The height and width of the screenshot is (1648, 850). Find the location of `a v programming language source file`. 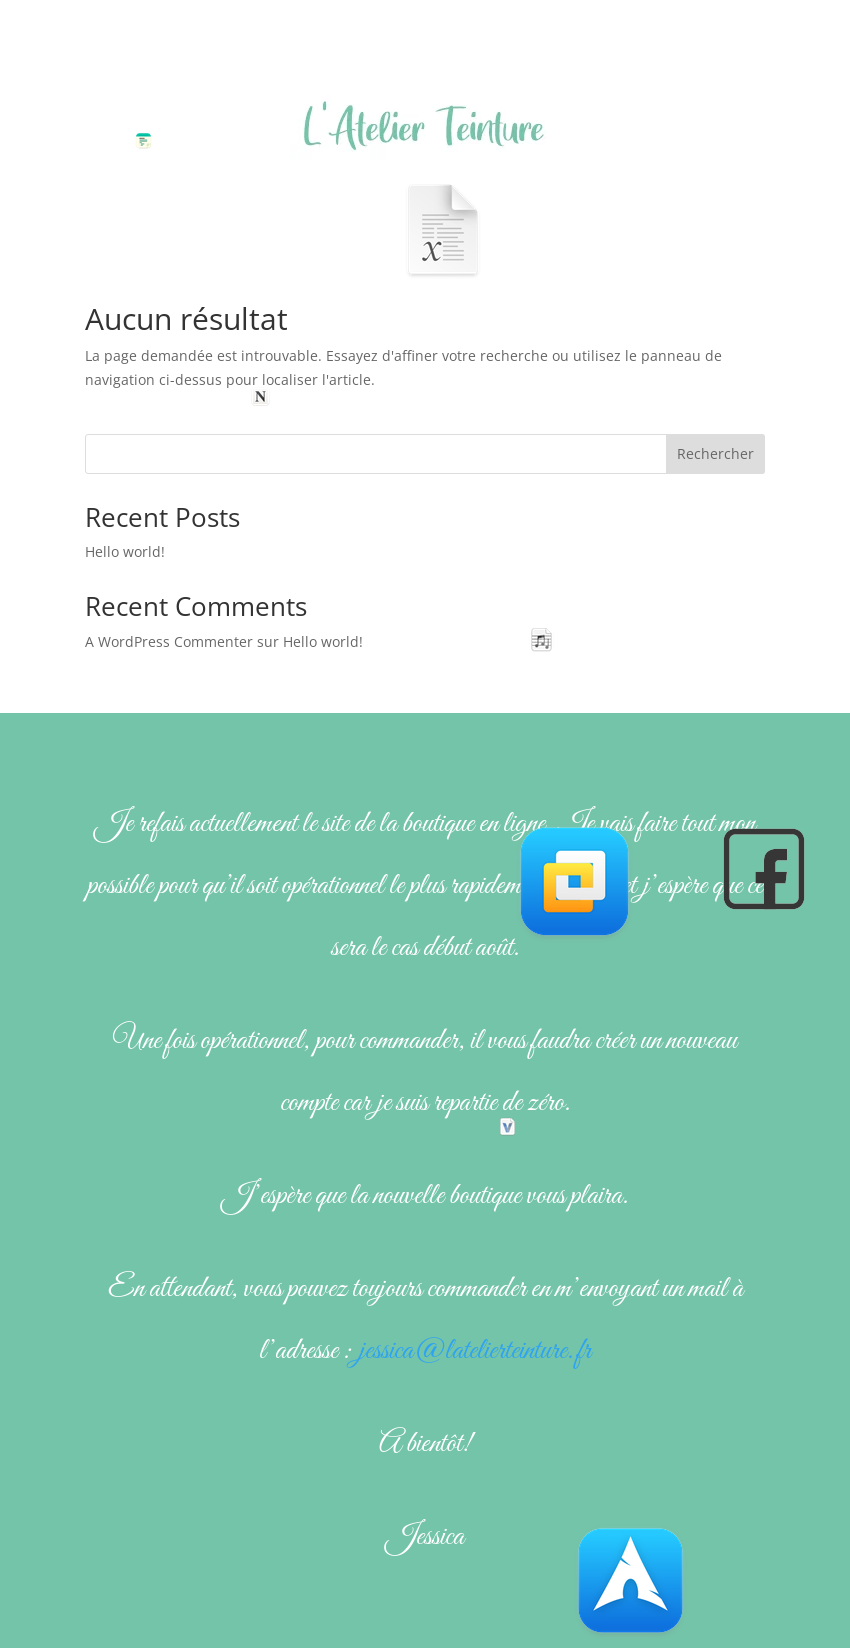

a v programming language source file is located at coordinates (507, 1126).